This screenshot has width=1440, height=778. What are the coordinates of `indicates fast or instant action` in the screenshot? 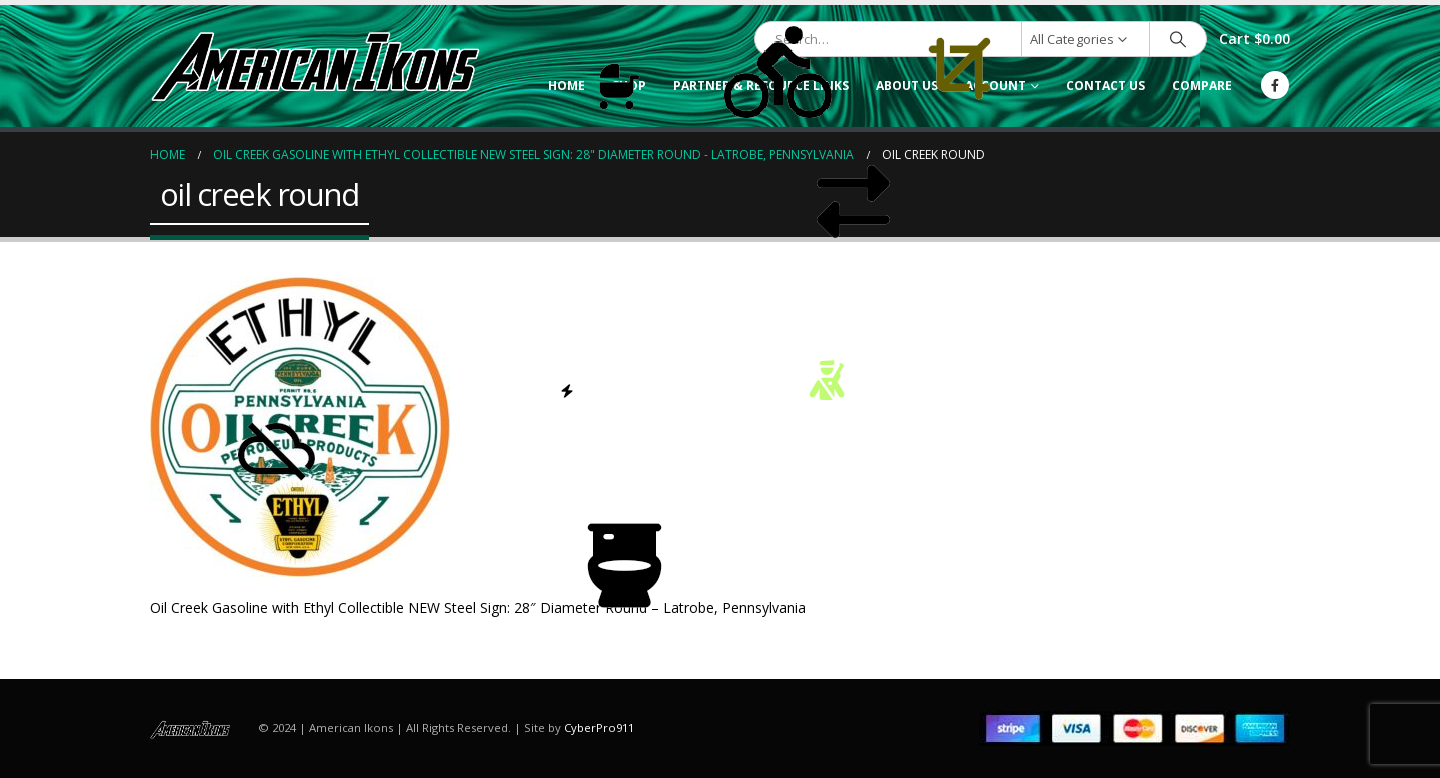 It's located at (567, 391).